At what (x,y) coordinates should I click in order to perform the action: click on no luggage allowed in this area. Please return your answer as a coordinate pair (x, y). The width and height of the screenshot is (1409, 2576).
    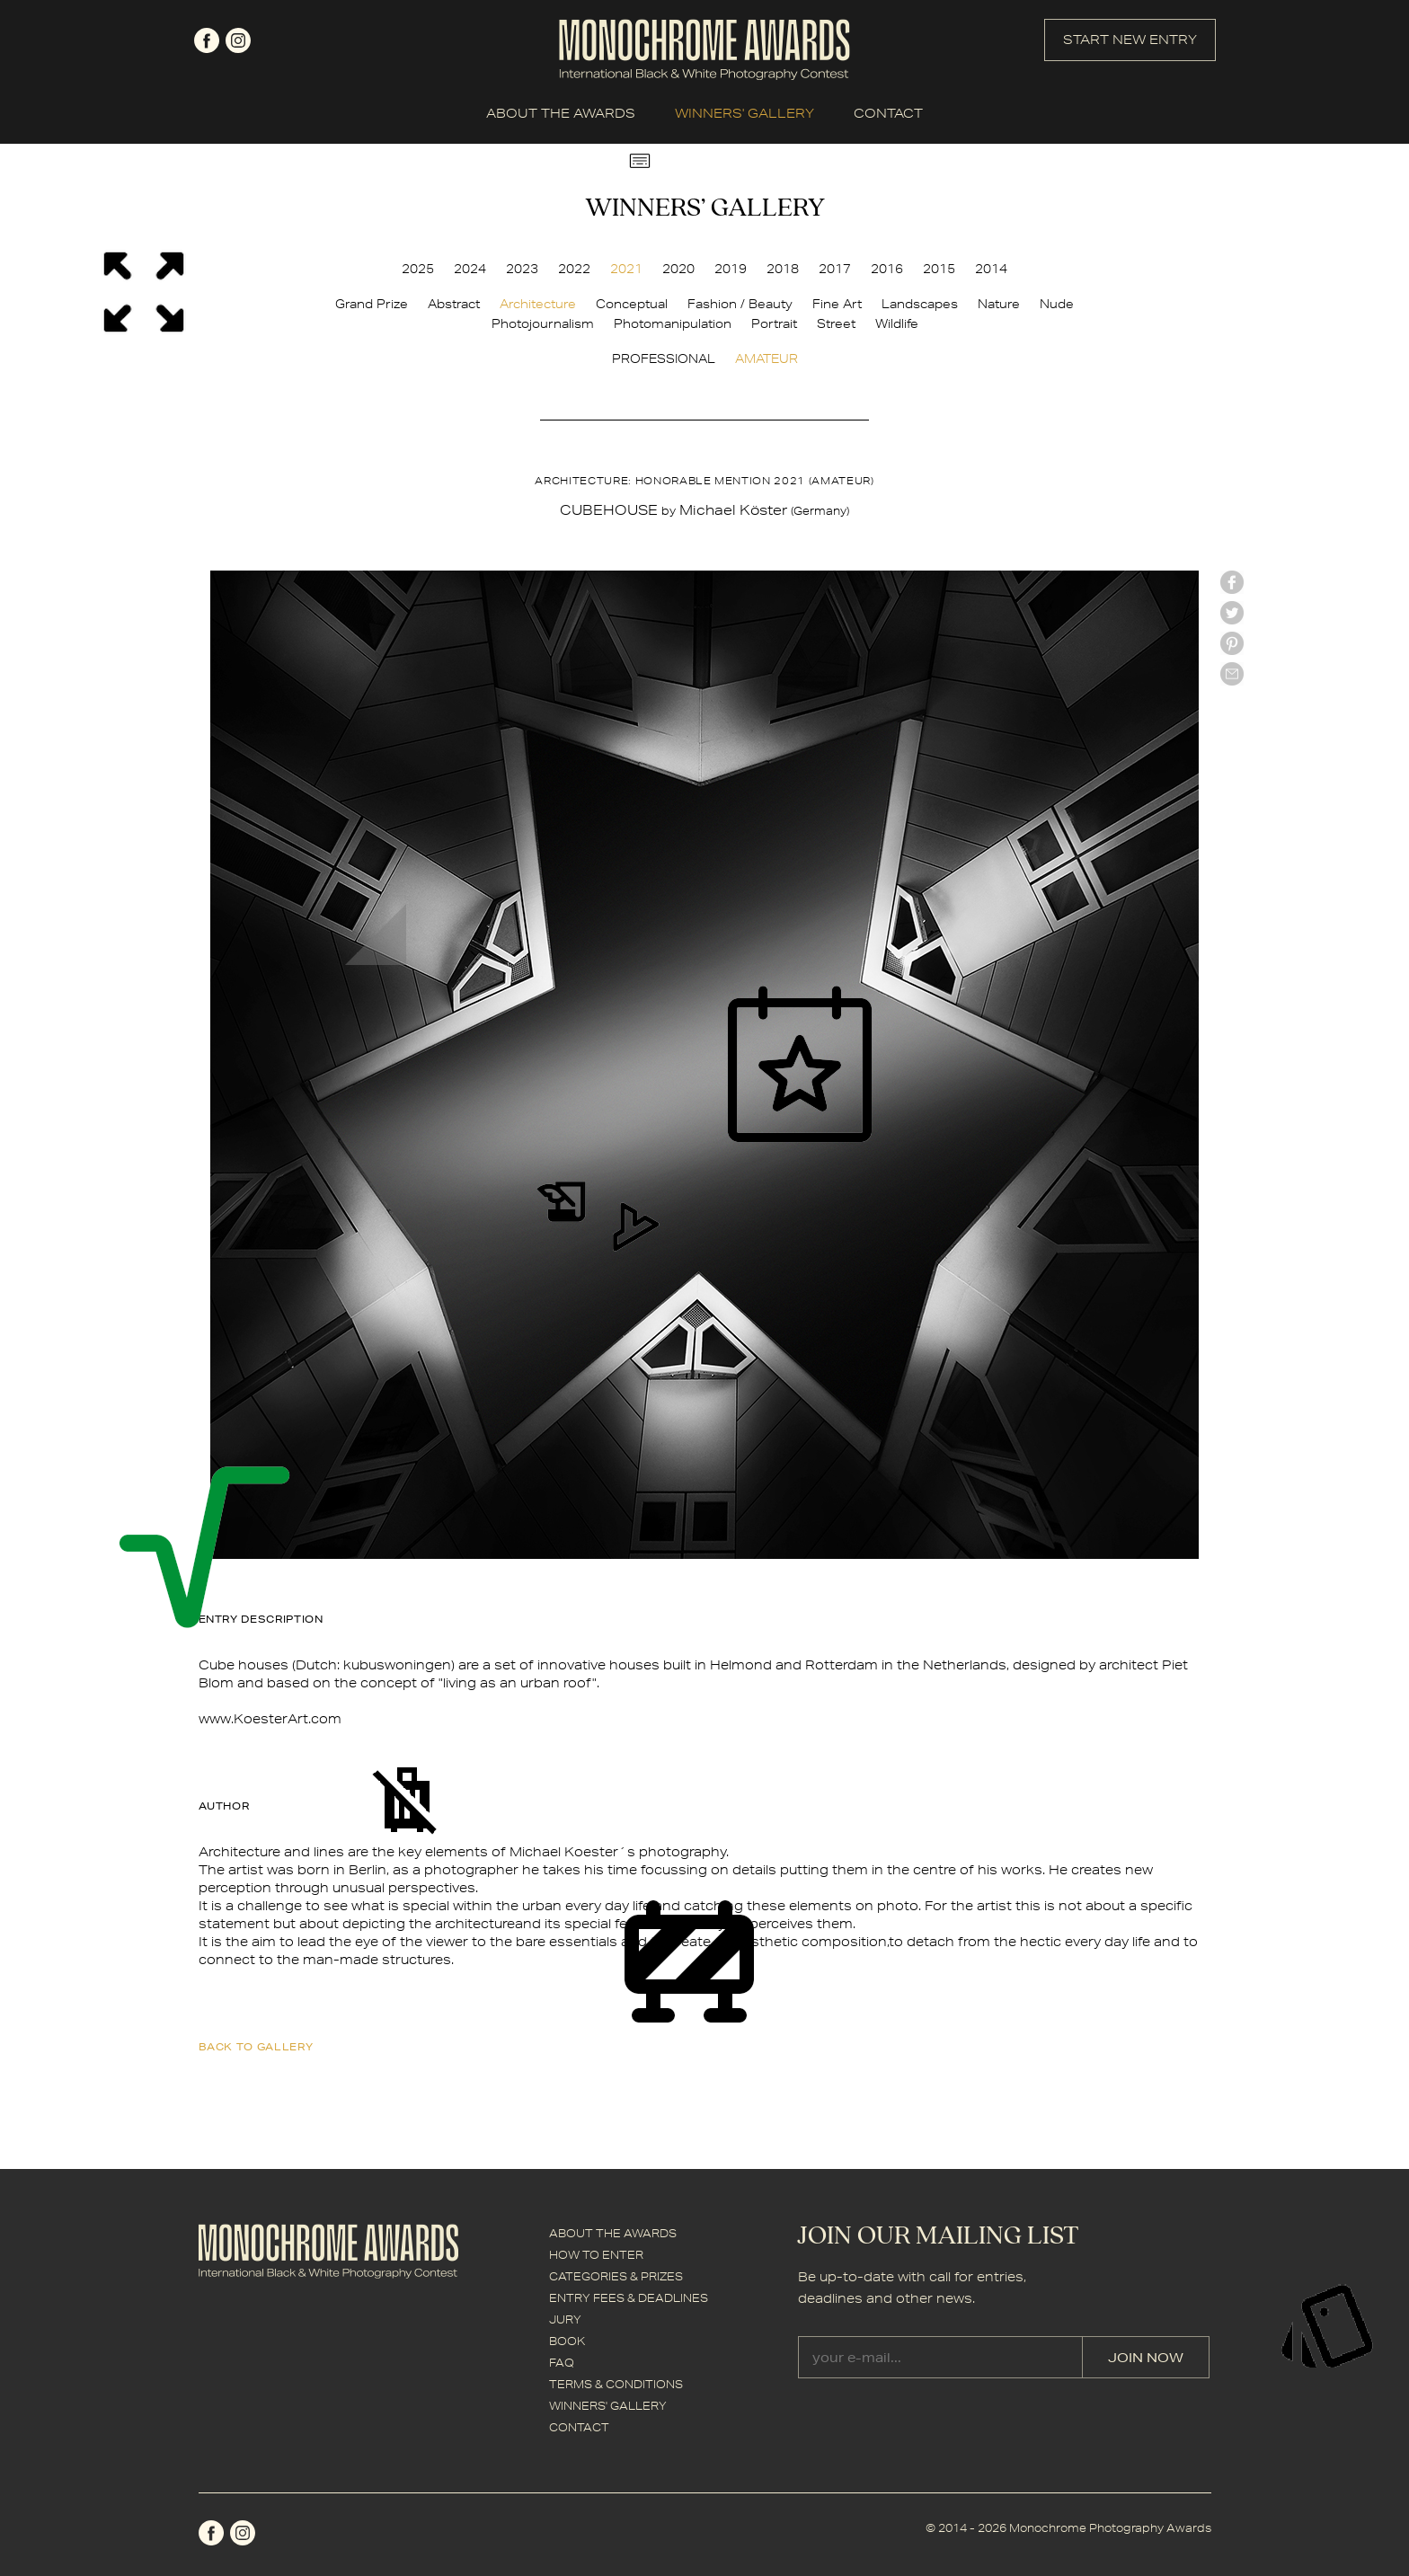
    Looking at the image, I should click on (407, 1800).